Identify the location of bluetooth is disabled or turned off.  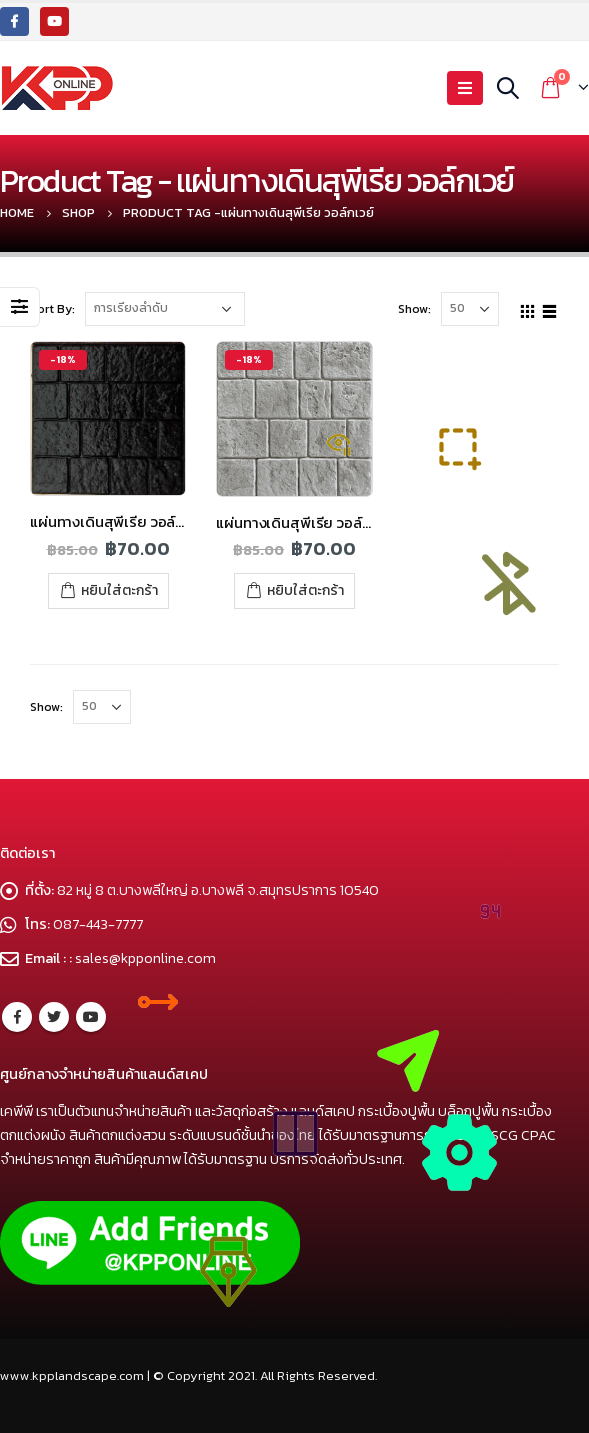
(506, 583).